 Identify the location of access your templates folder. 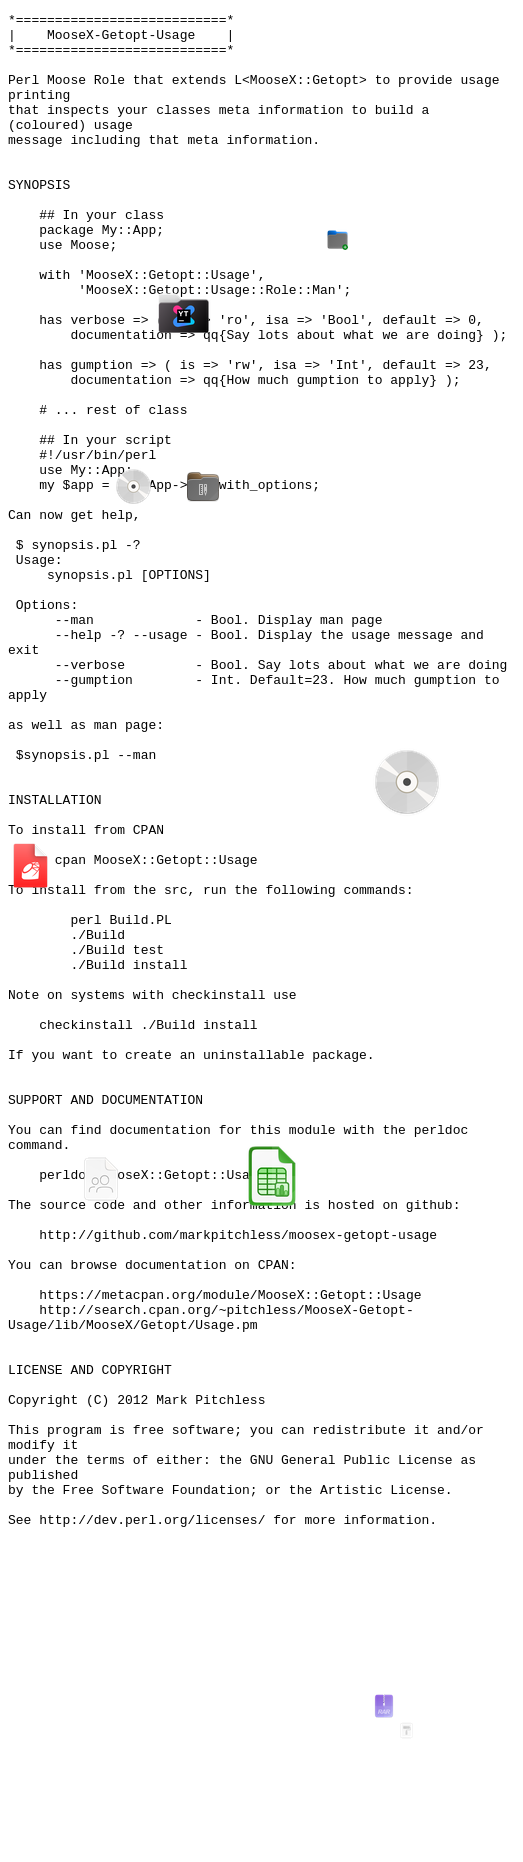
(203, 486).